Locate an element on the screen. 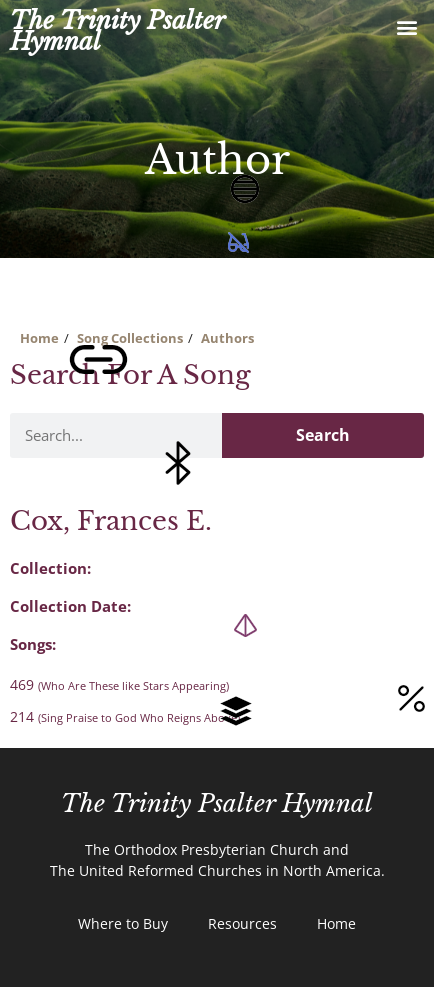 The width and height of the screenshot is (434, 987). copy or share a link is located at coordinates (98, 359).